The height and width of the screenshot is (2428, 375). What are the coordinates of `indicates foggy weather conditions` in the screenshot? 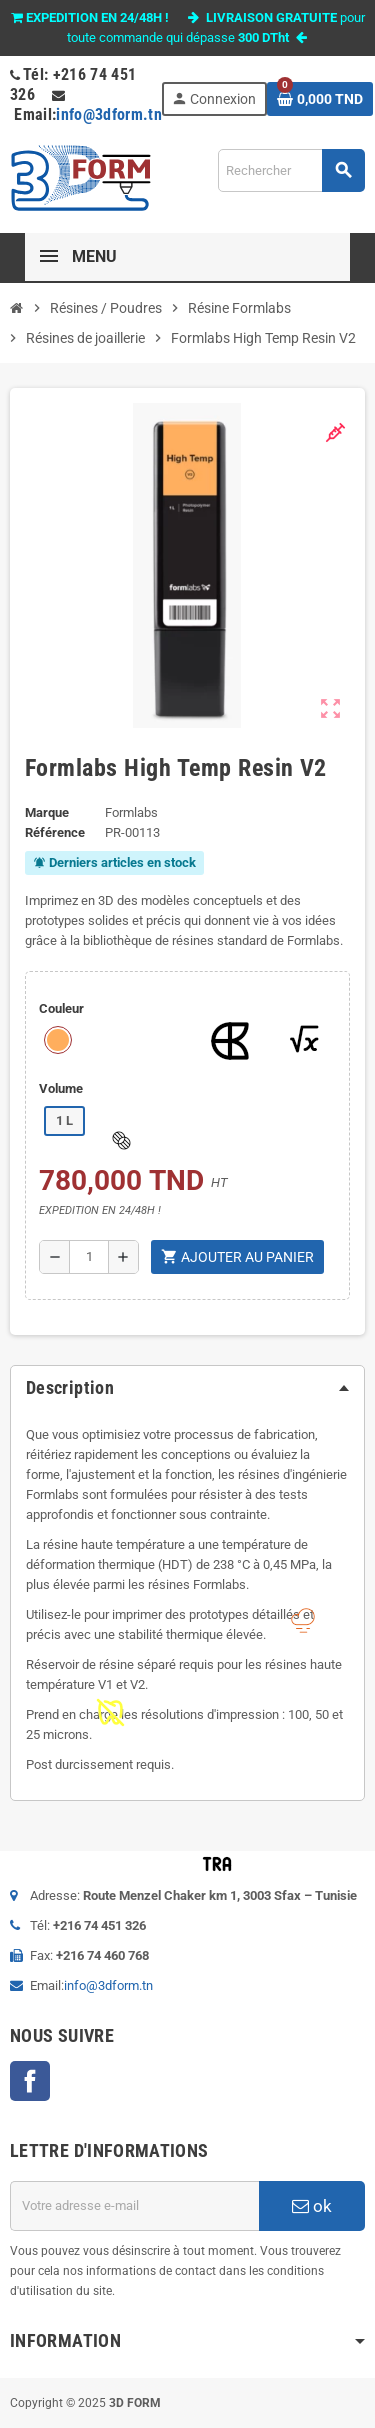 It's located at (303, 1620).